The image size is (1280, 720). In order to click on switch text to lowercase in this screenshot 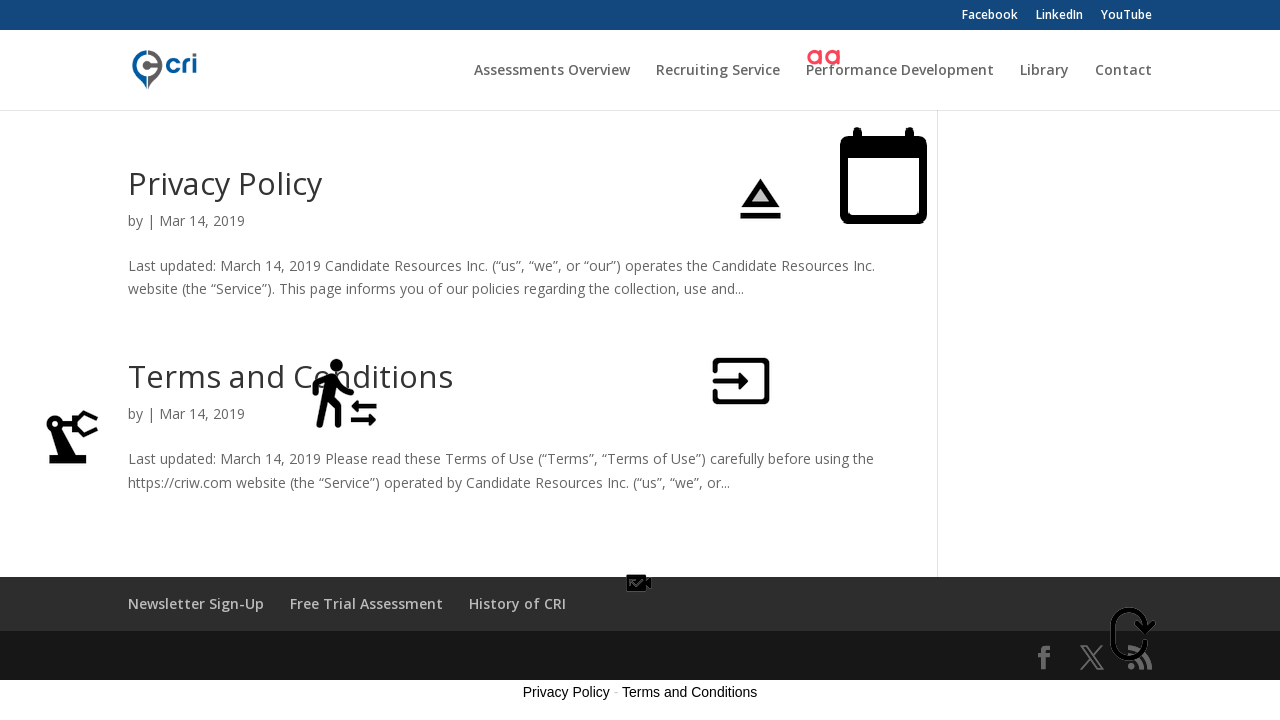, I will do `click(823, 51)`.